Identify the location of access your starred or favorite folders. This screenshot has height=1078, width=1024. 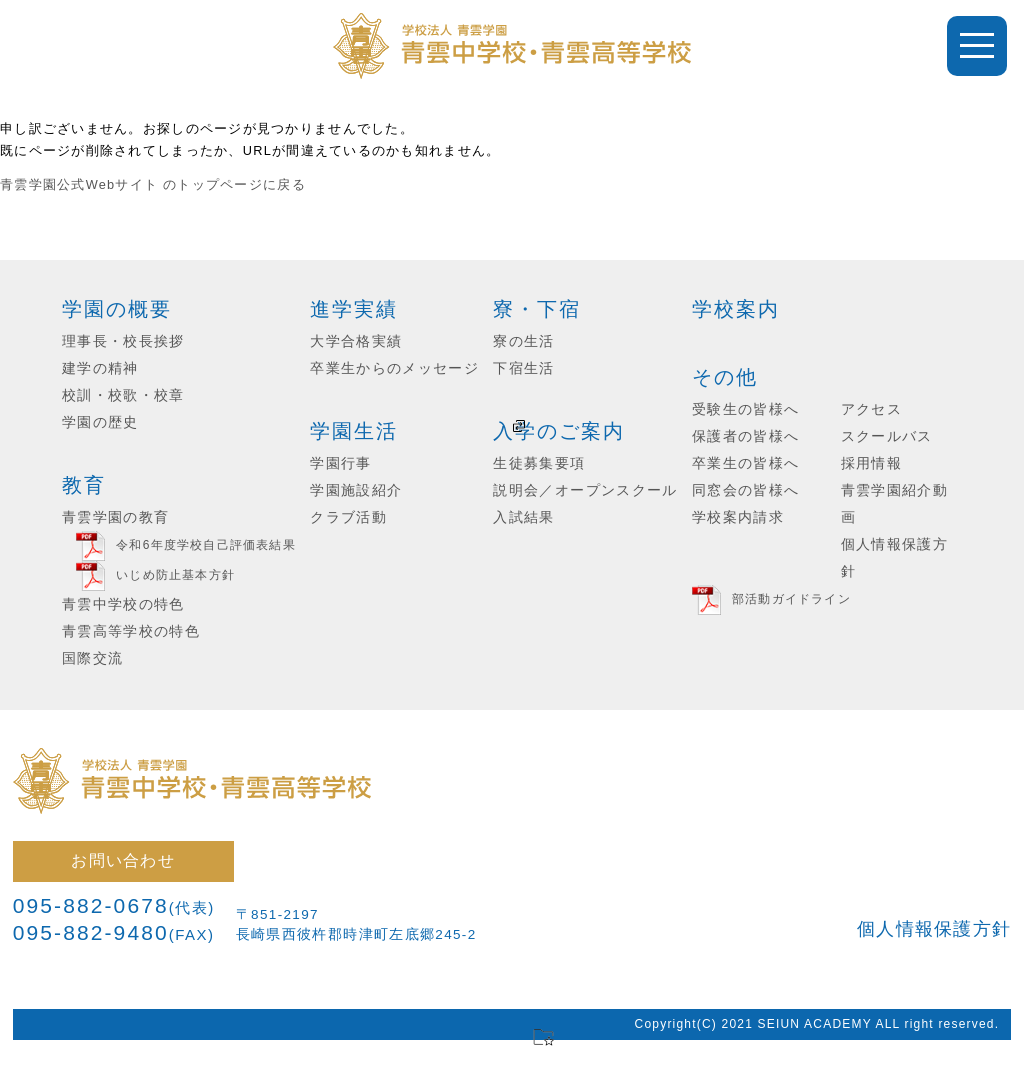
(543, 1036).